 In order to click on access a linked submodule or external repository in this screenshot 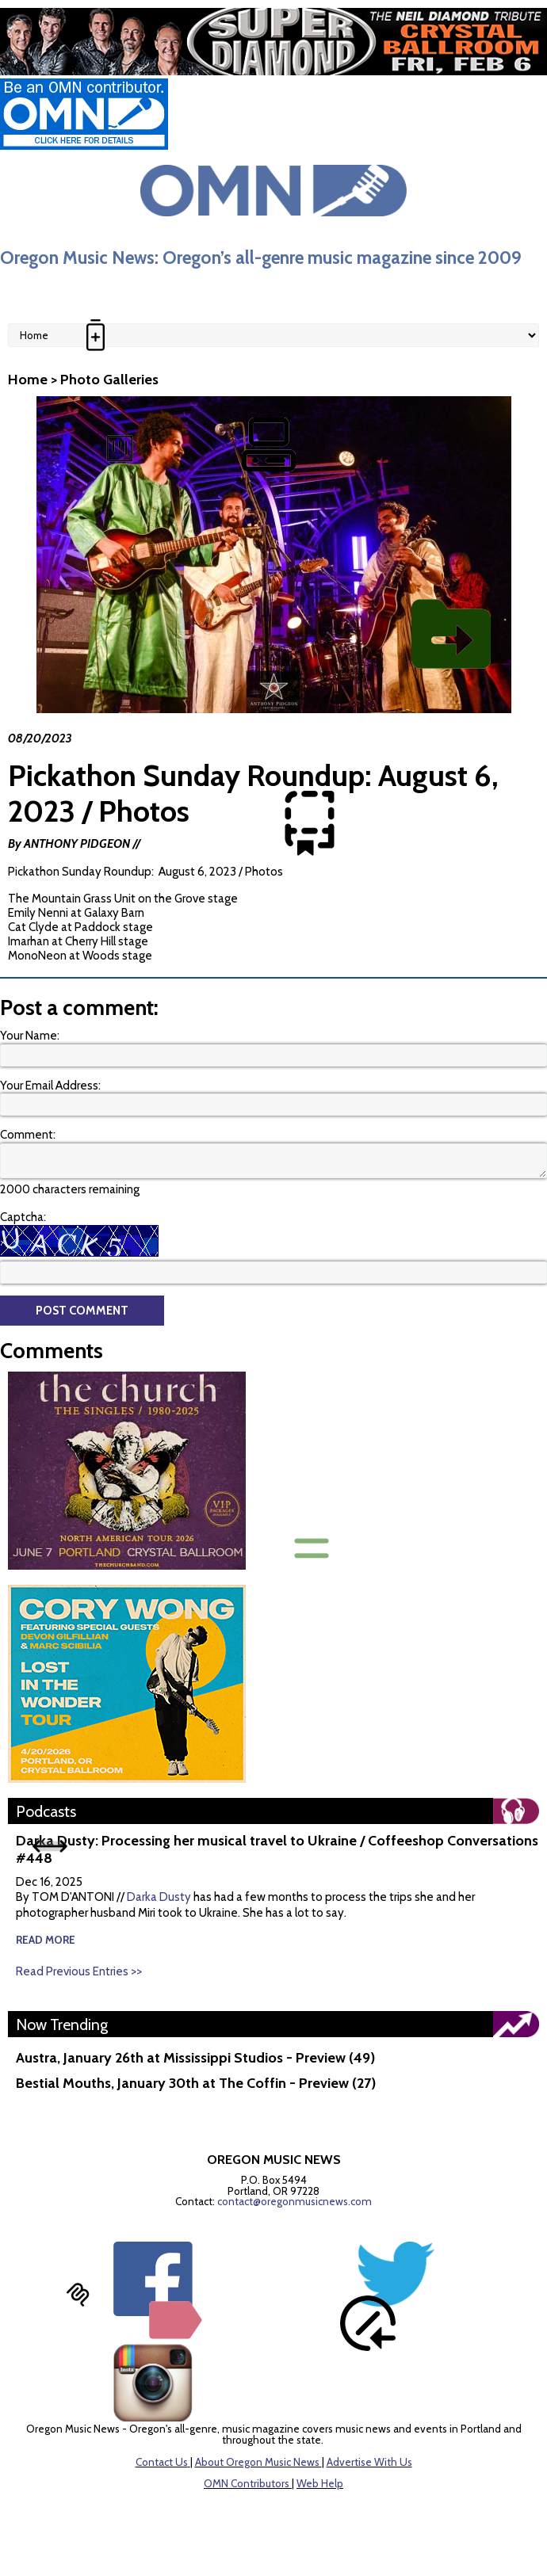, I will do `click(451, 634)`.